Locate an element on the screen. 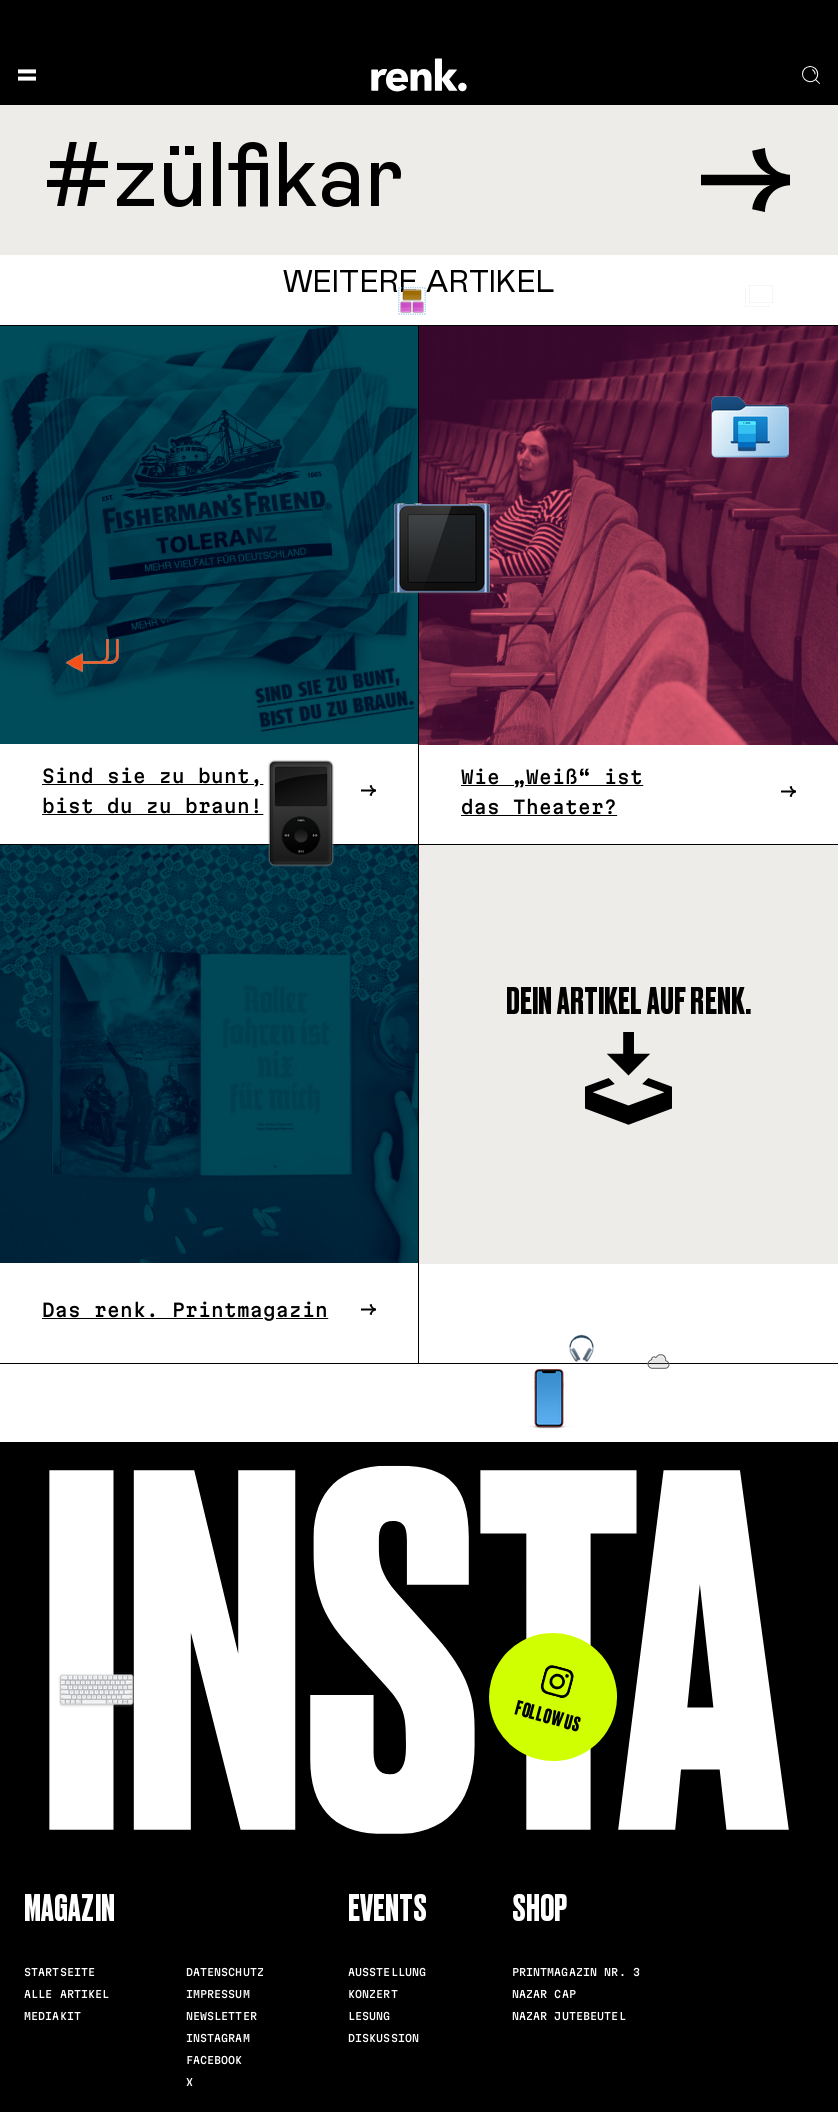 This screenshot has height=2112, width=838. iPhone 11 device icon is located at coordinates (549, 1399).